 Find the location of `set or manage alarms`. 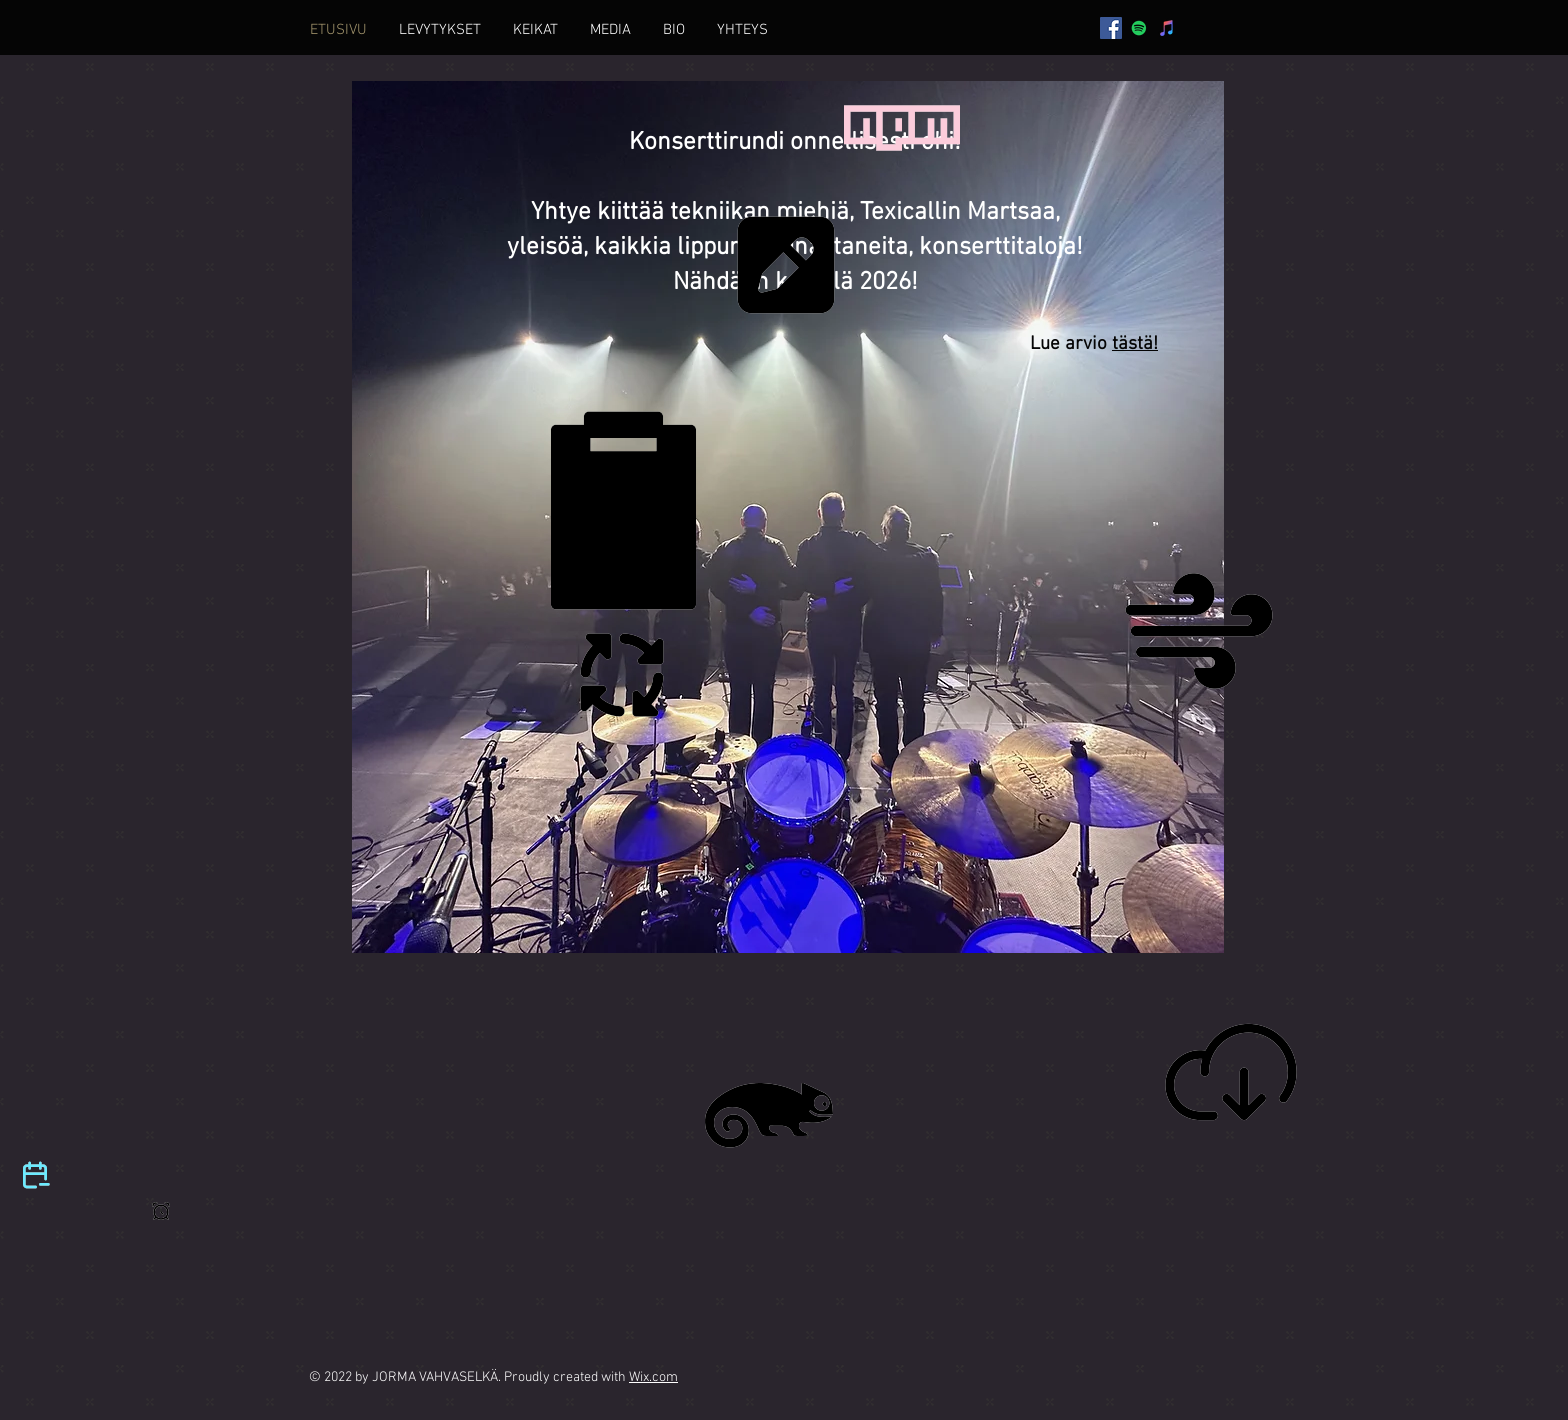

set or manage alarms is located at coordinates (161, 1211).